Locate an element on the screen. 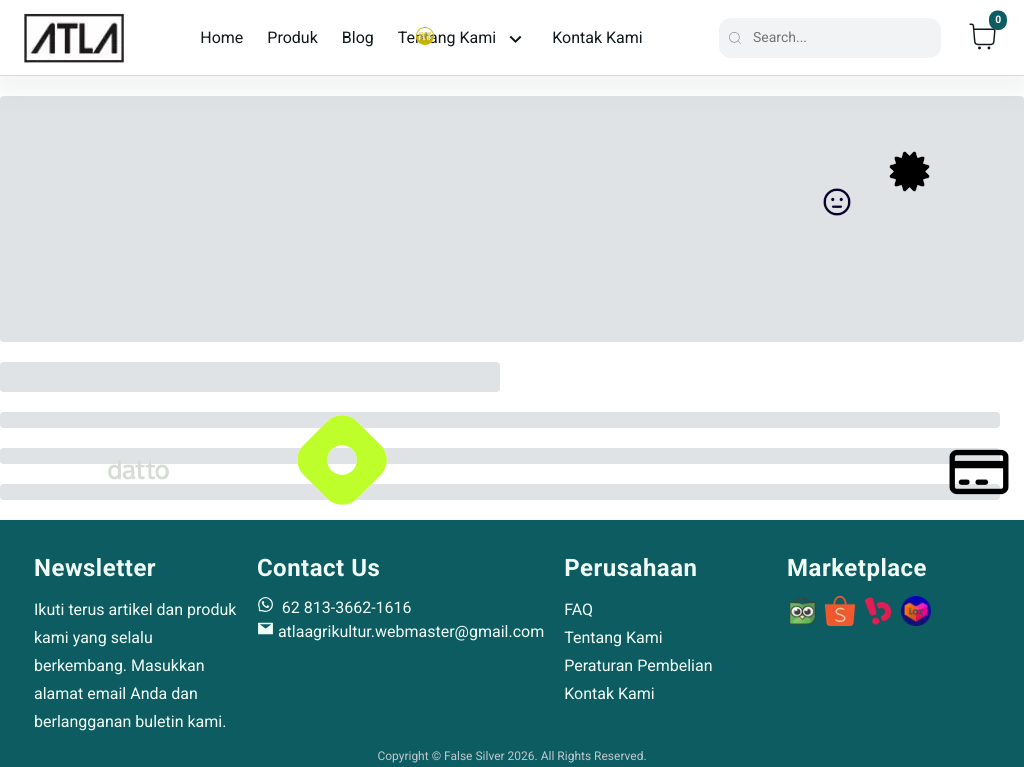 This screenshot has width=1024, height=767. indicate neutral or average rating is located at coordinates (837, 202).